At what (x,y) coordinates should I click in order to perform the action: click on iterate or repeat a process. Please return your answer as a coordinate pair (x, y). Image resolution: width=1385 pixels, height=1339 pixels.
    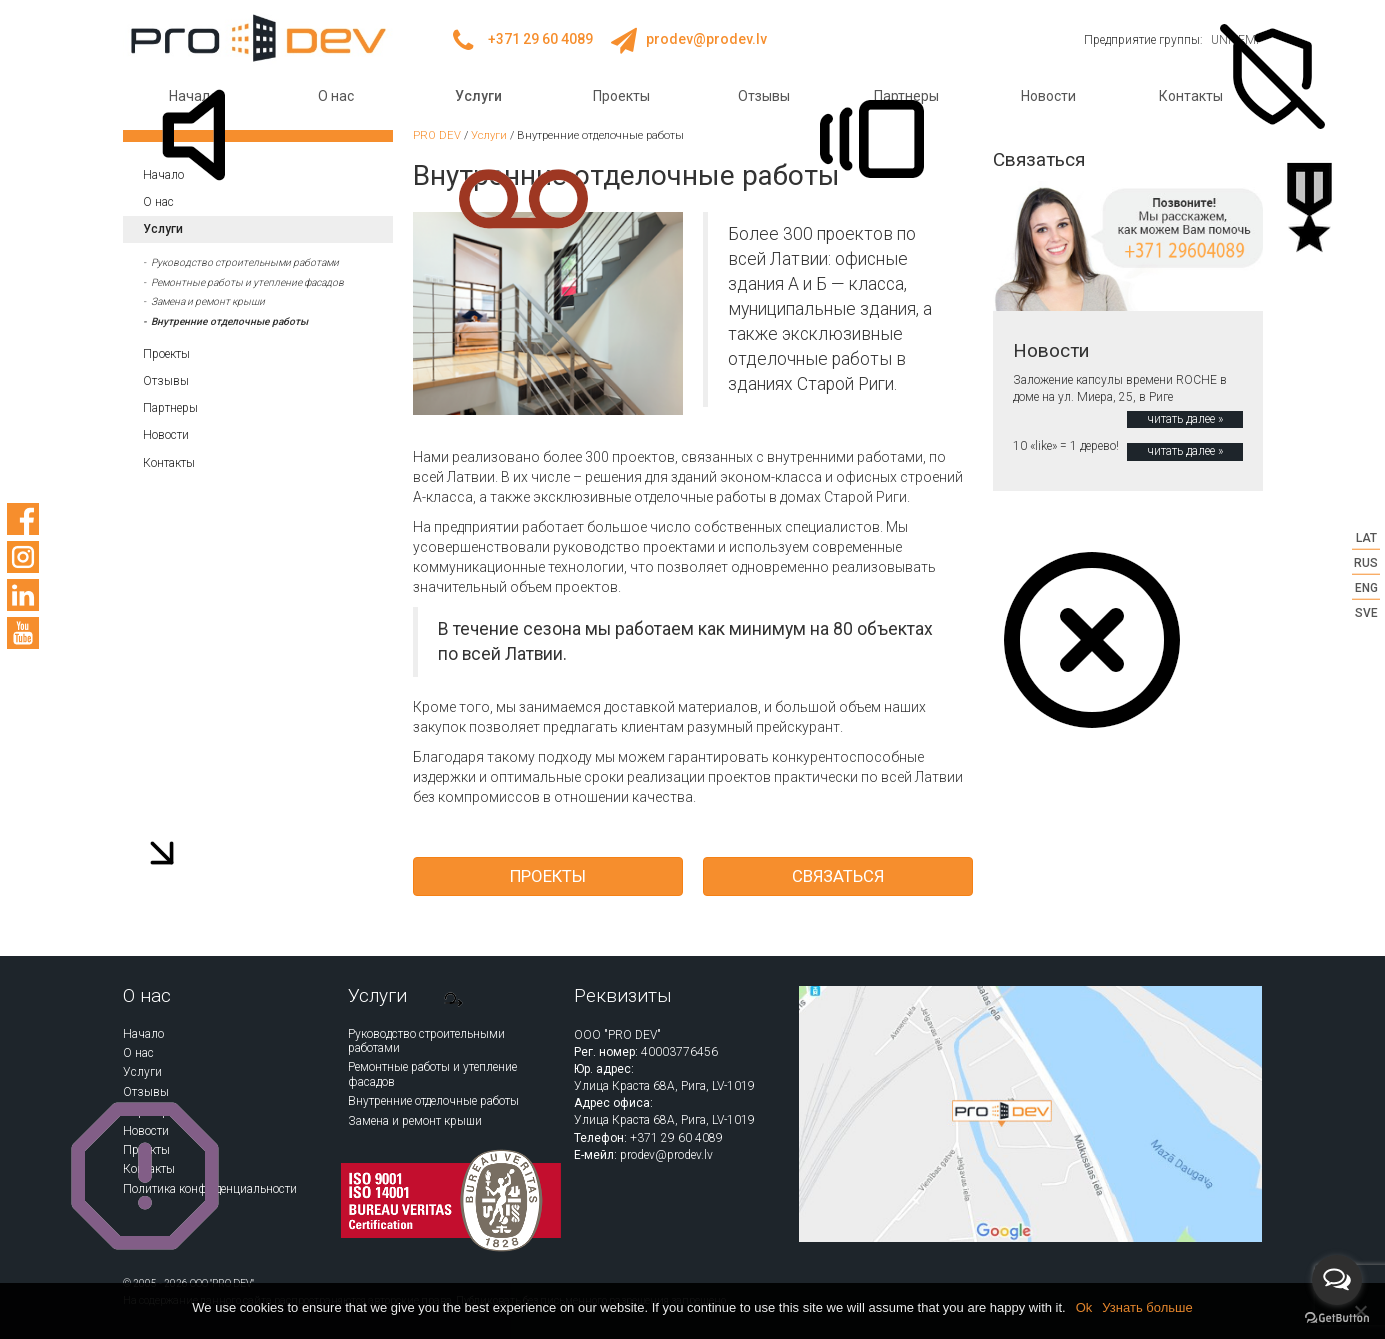
    Looking at the image, I should click on (453, 999).